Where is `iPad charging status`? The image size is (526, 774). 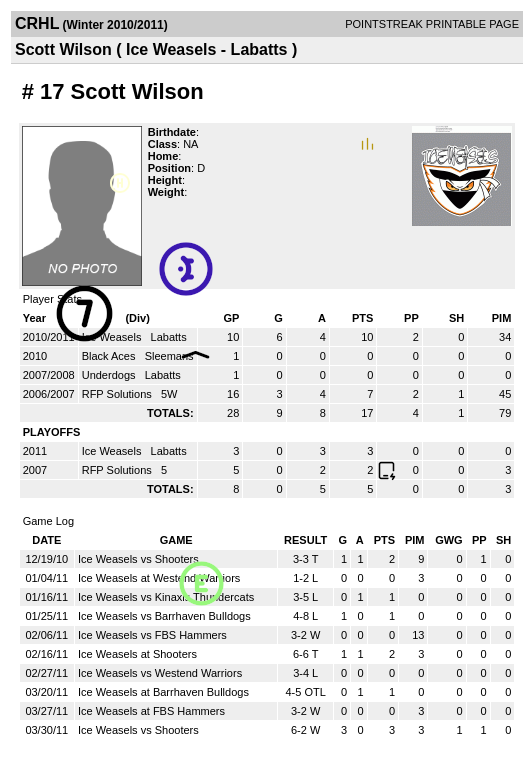
iPad charging status is located at coordinates (386, 470).